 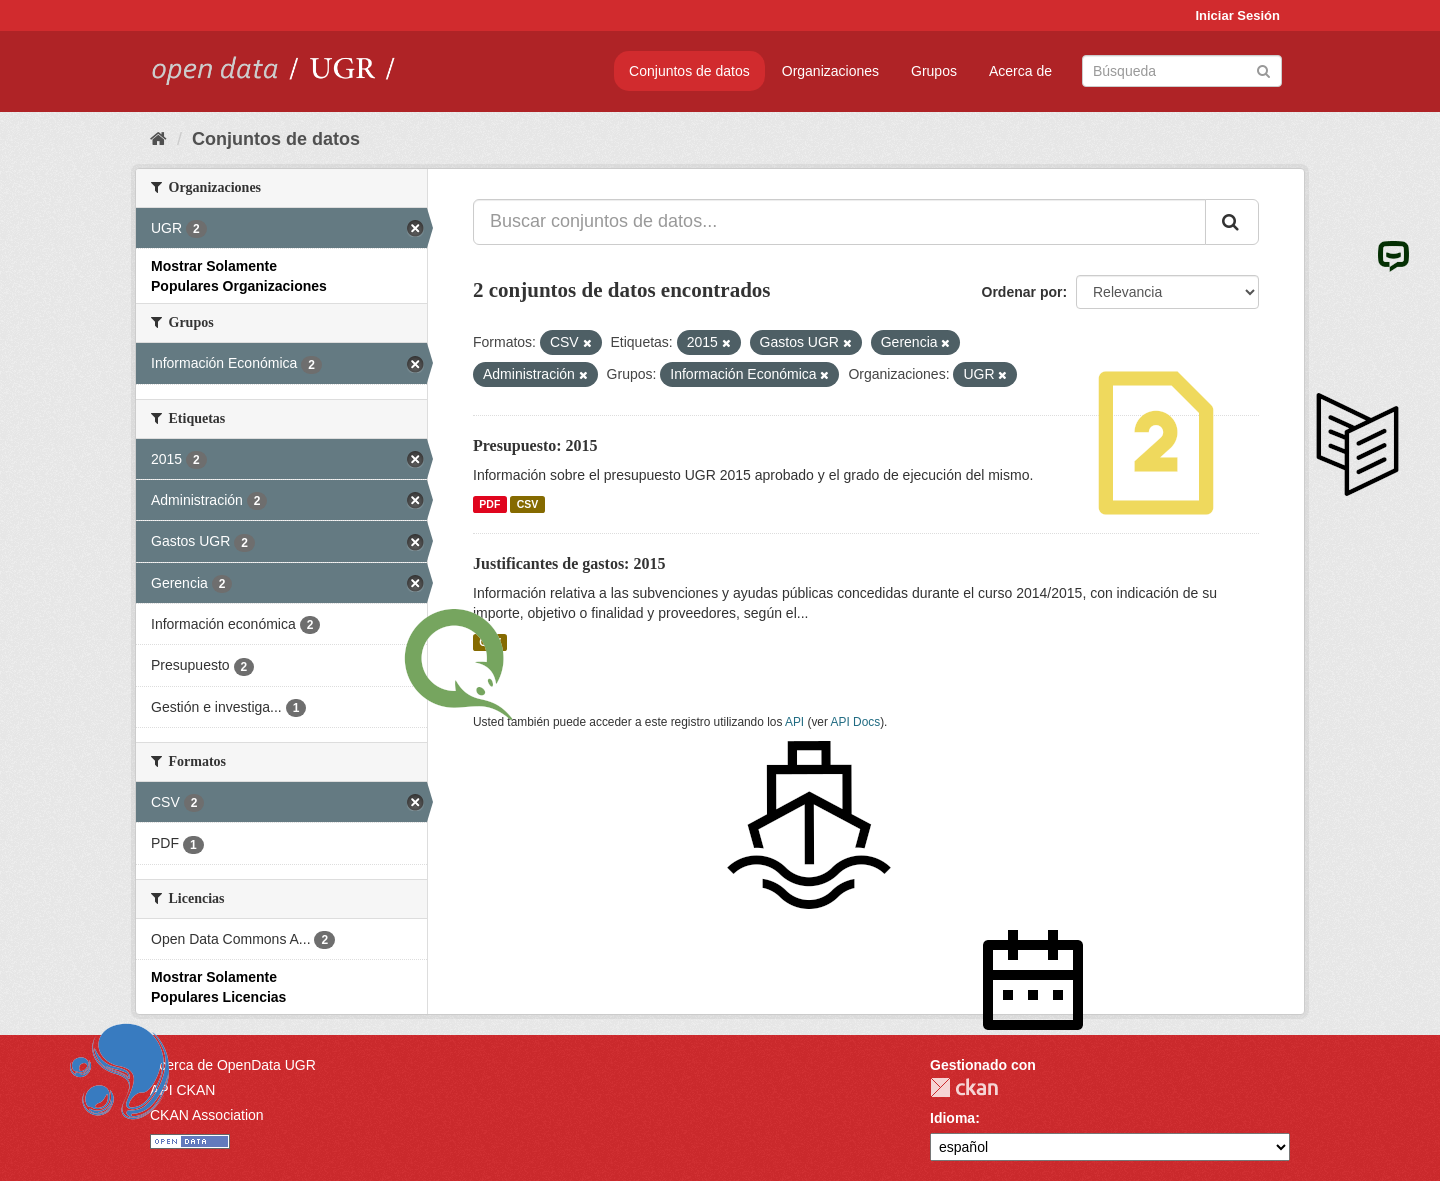 I want to click on open carrd website builder, so click(x=1357, y=444).